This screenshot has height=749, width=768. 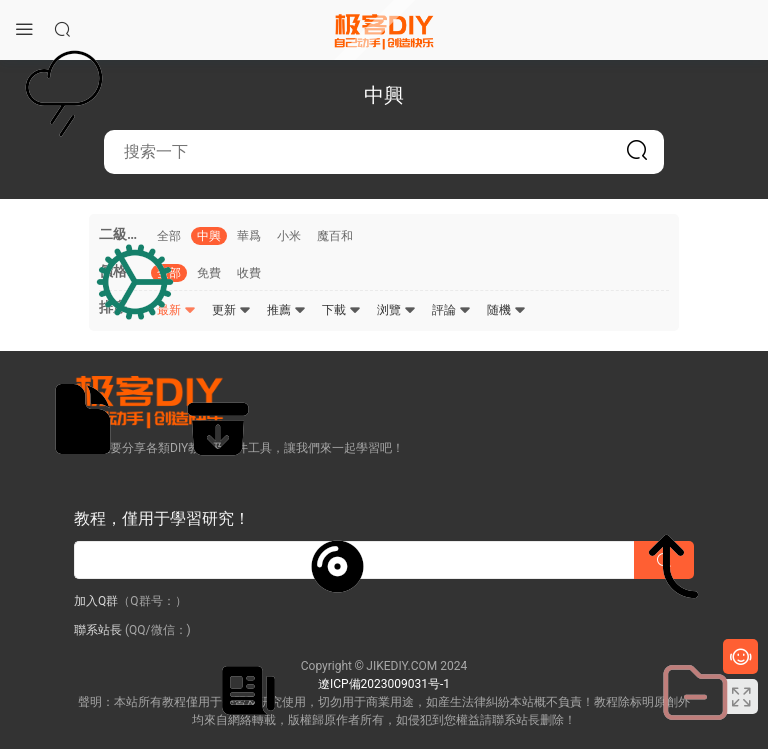 What do you see at coordinates (83, 419) in the screenshot?
I see `view document or file` at bounding box center [83, 419].